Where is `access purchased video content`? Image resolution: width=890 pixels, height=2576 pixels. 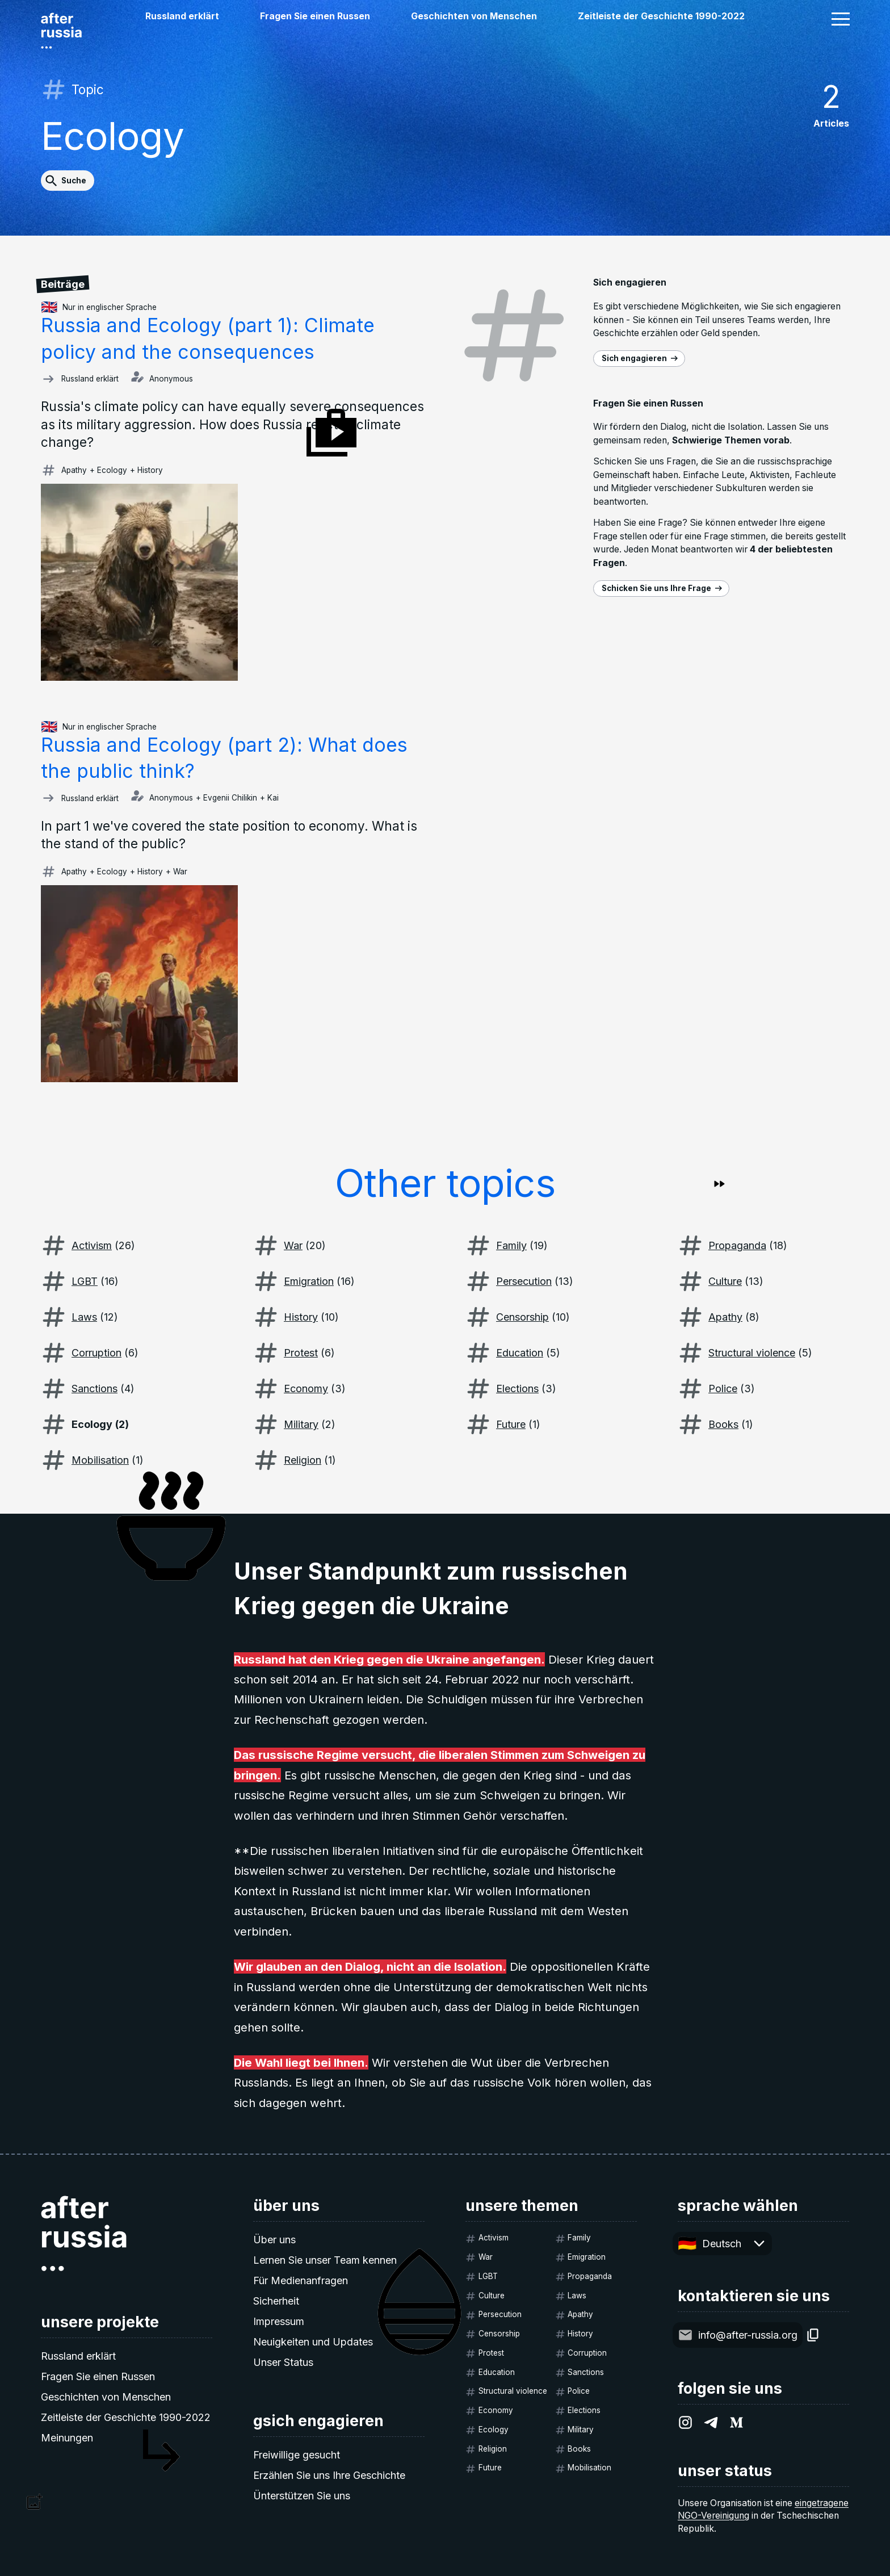 access purchased video content is located at coordinates (331, 434).